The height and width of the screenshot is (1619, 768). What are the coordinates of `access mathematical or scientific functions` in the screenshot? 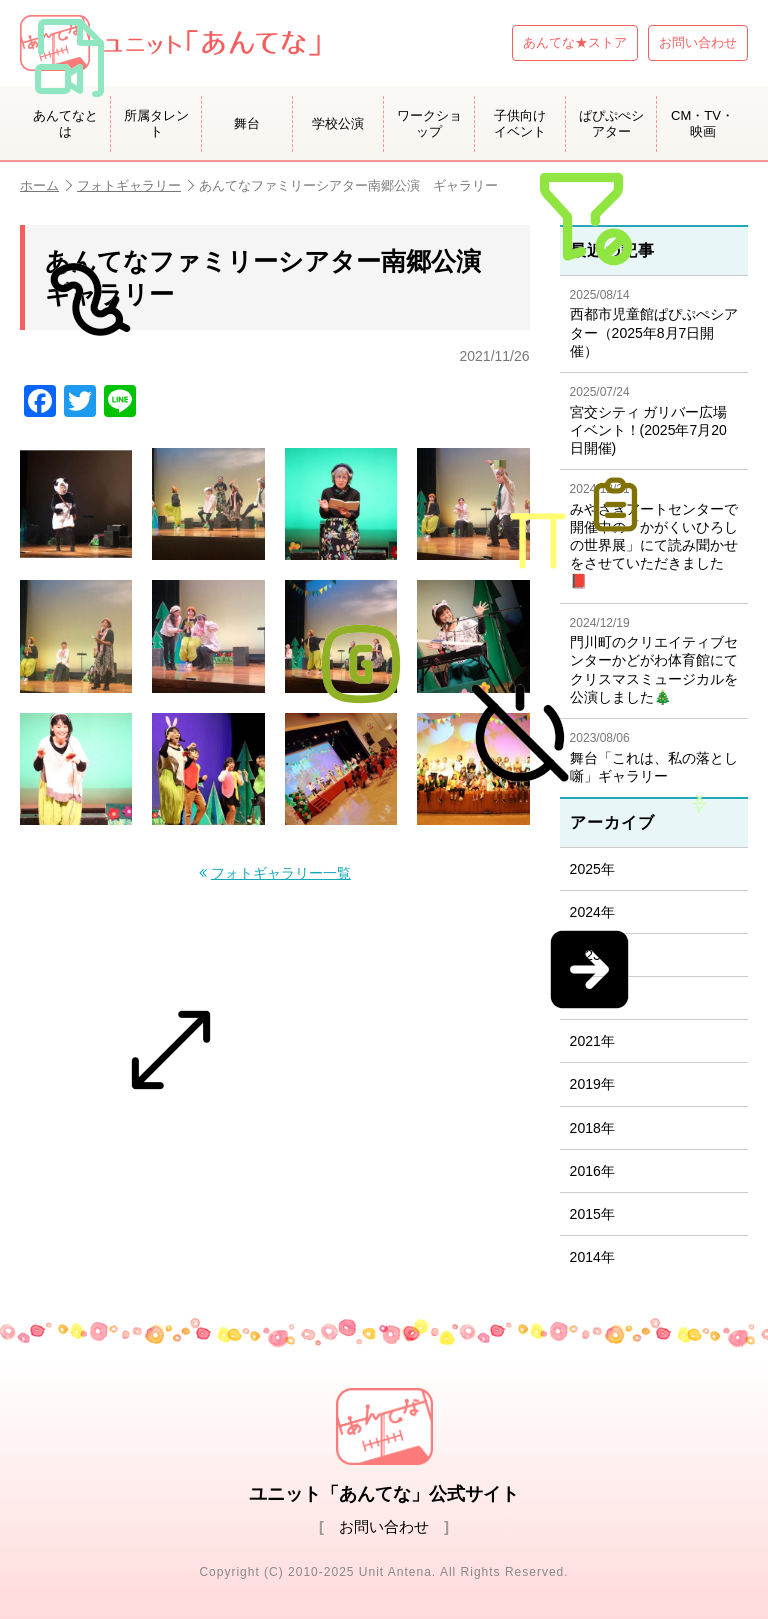 It's located at (538, 541).